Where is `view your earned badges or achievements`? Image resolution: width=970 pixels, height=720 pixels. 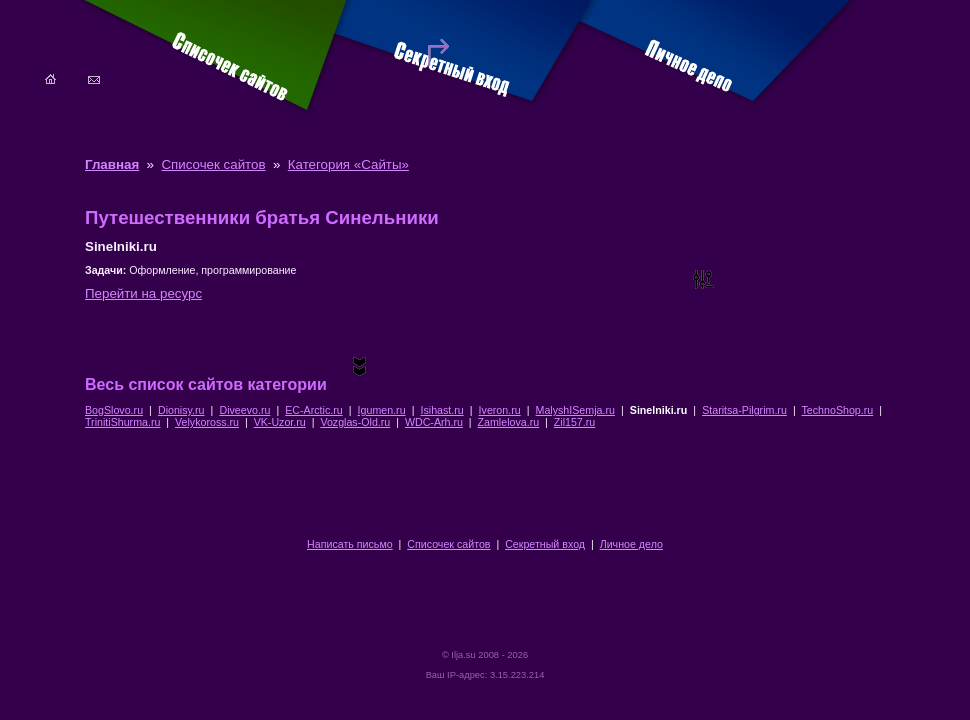
view your earned badges or achievements is located at coordinates (359, 366).